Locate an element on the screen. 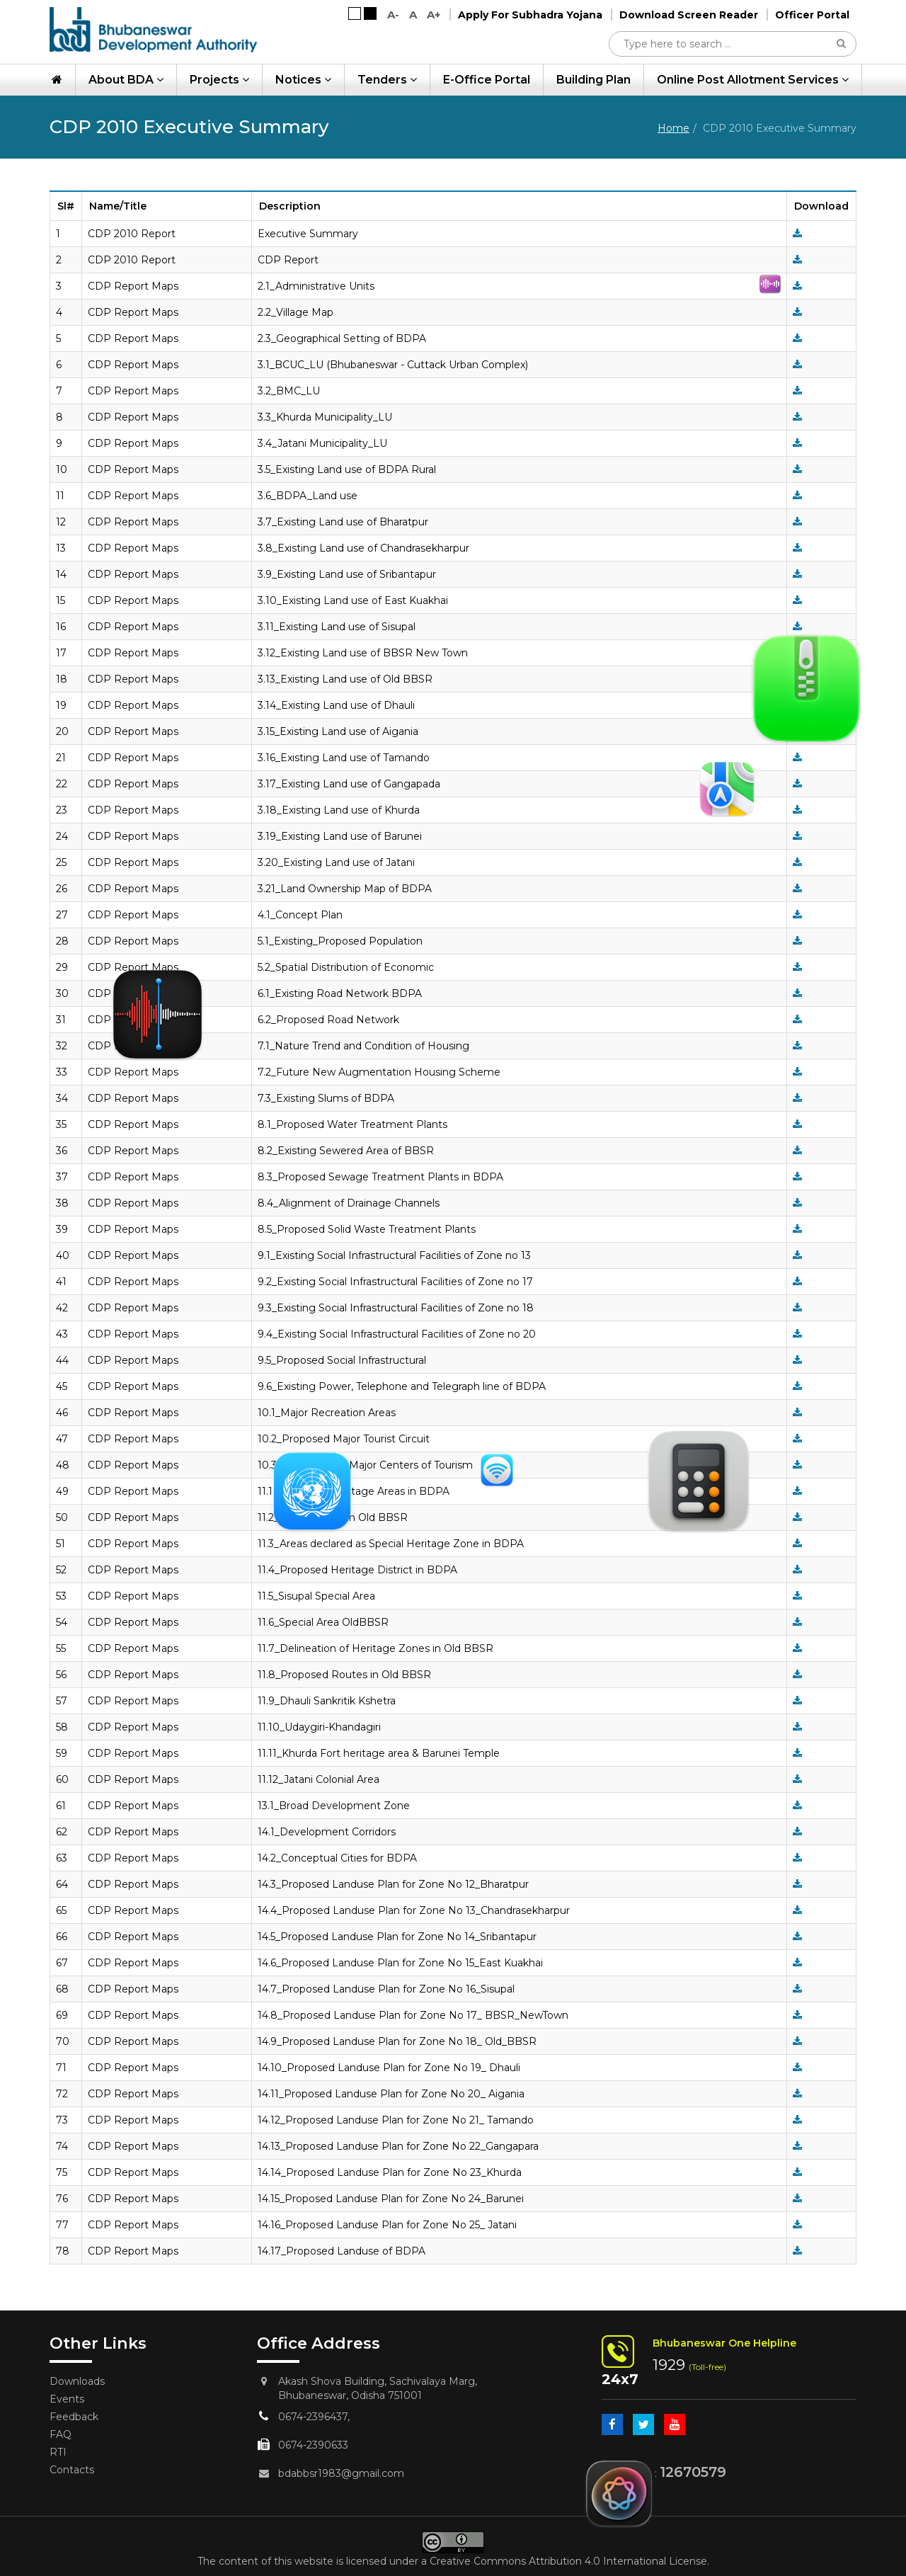 Image resolution: width=906 pixels, height=2576 pixels. open language and region settings is located at coordinates (312, 1491).